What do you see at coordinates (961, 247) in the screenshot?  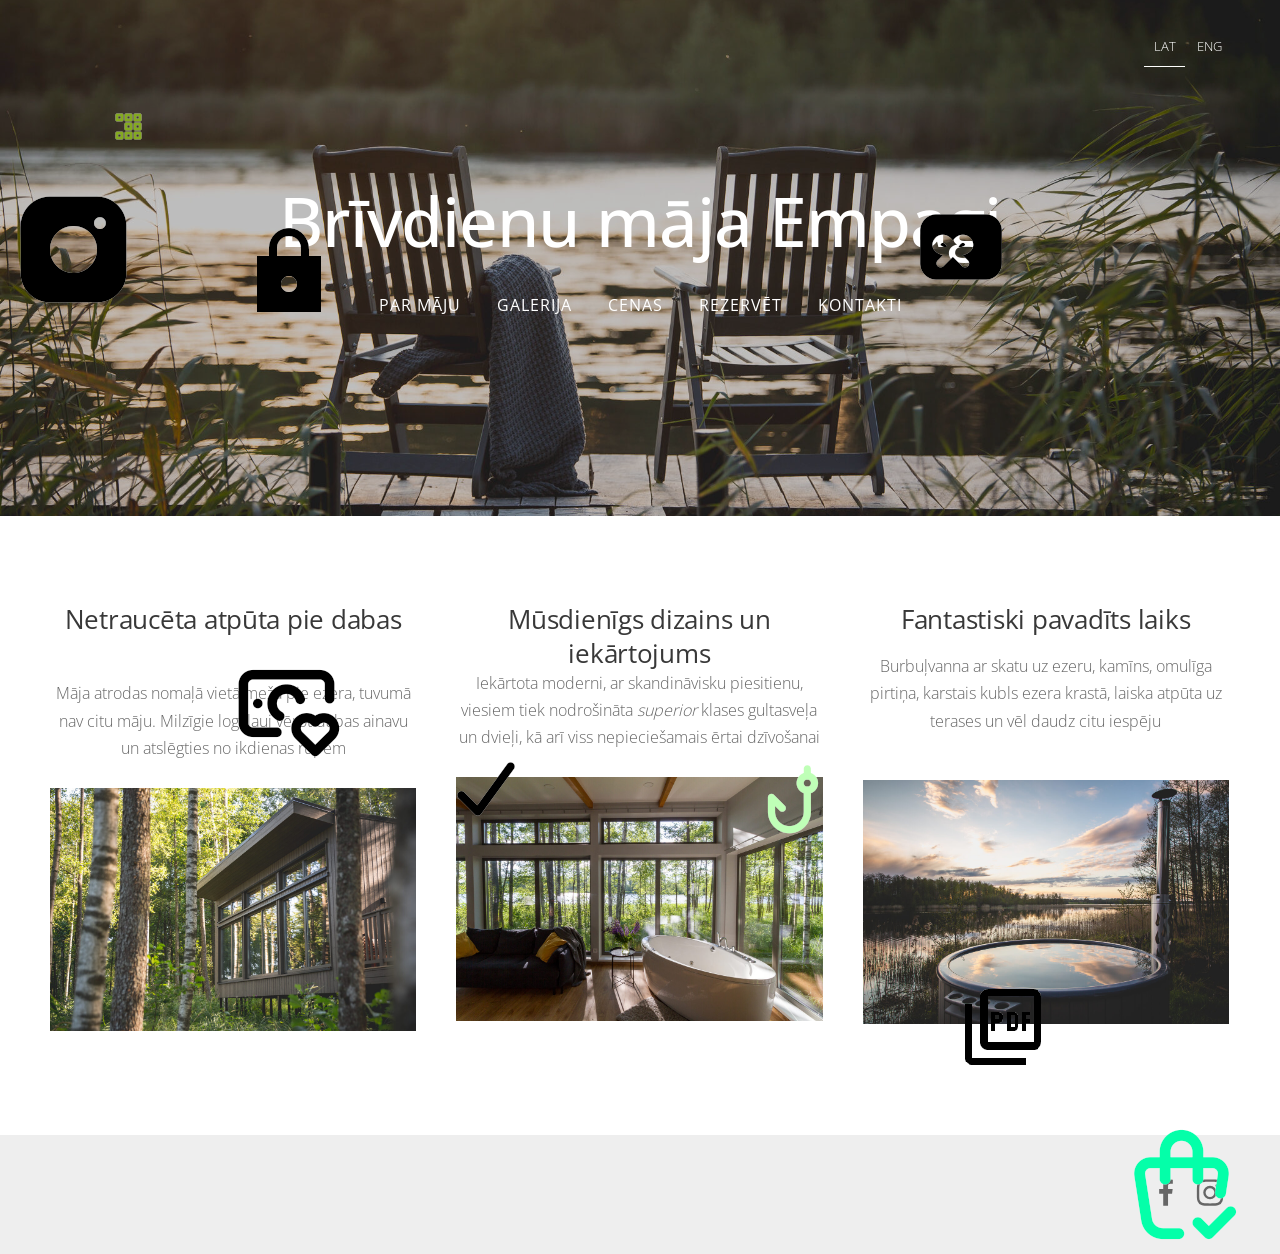 I see `access your gift card balance` at bounding box center [961, 247].